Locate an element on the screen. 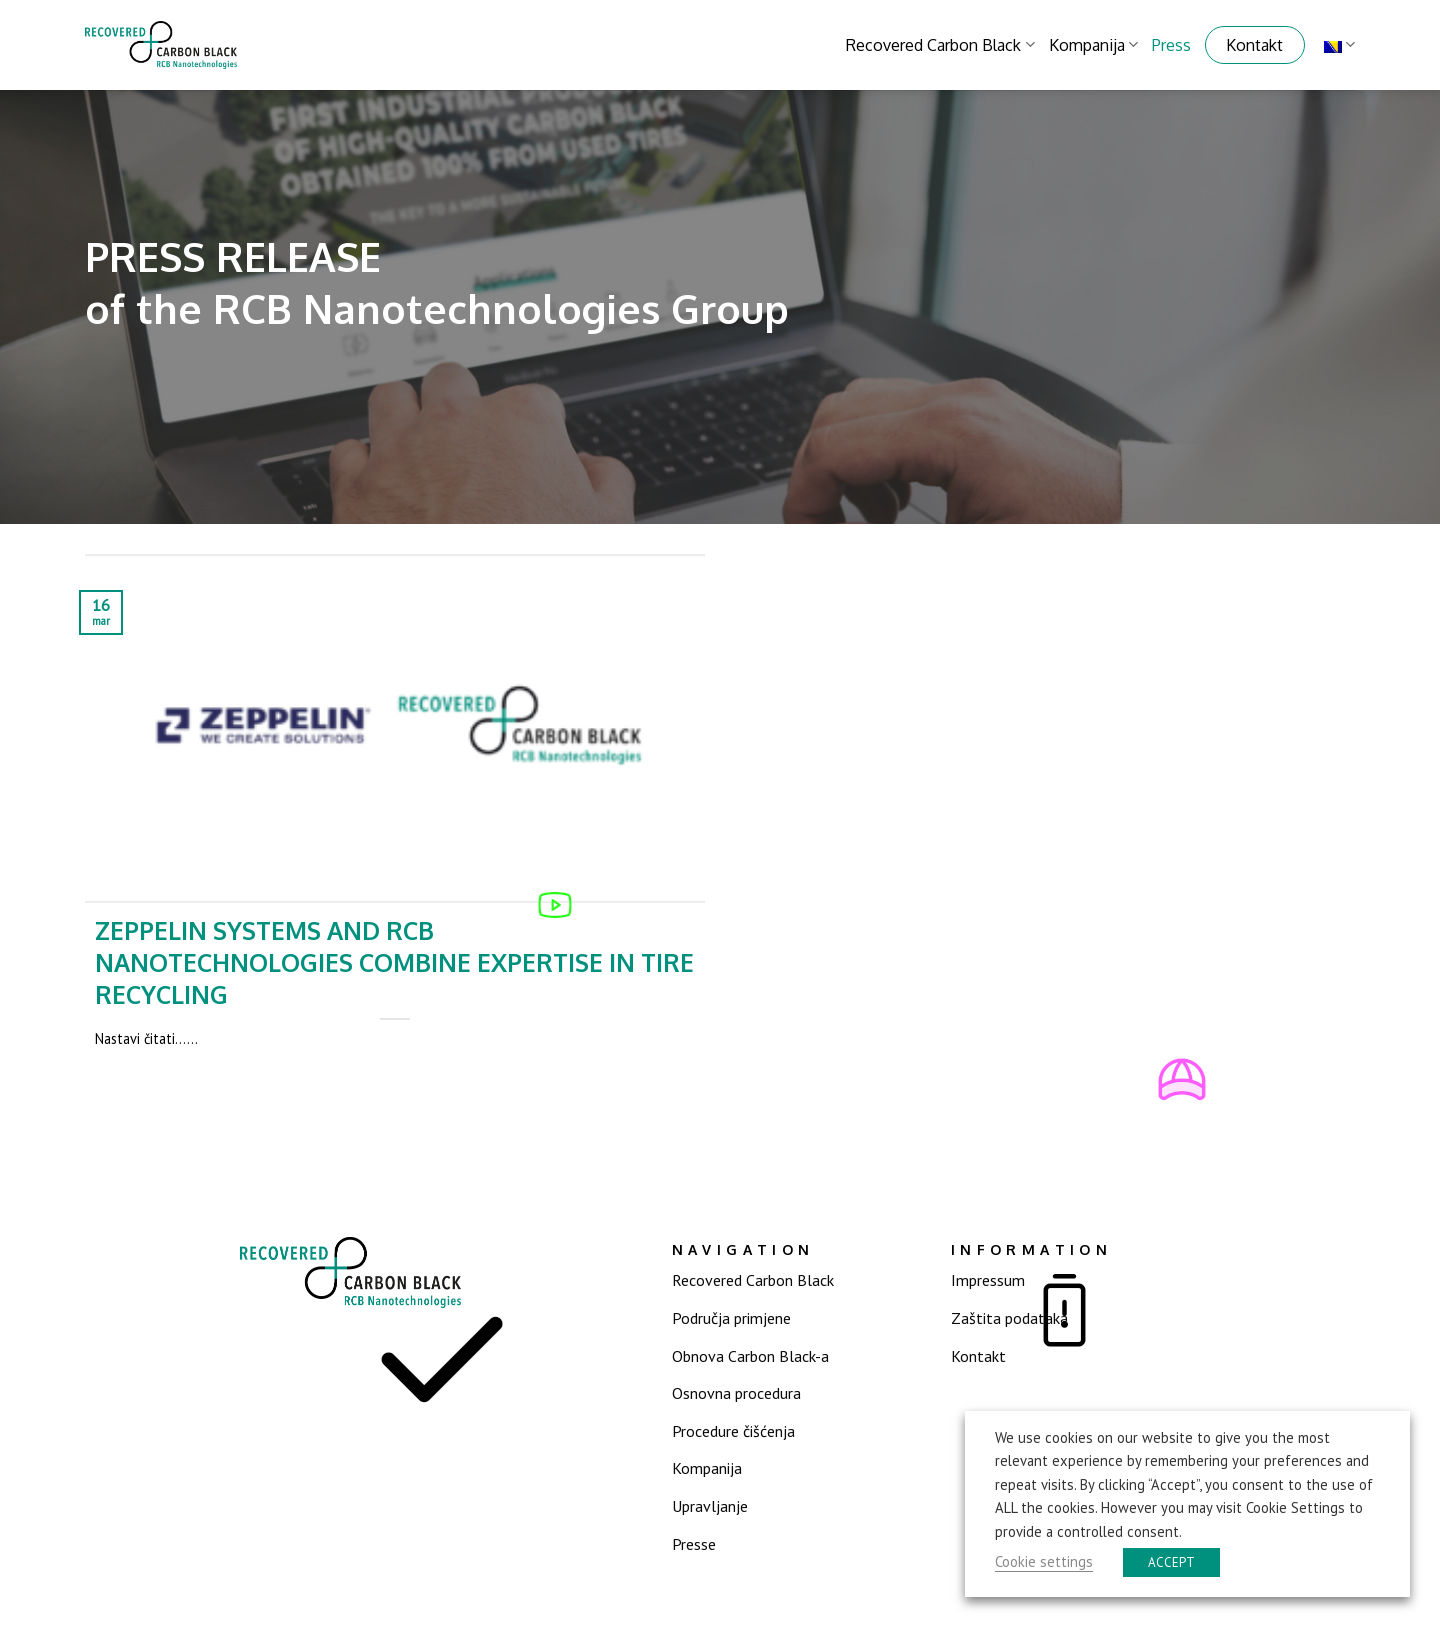 The height and width of the screenshot is (1627, 1440). open youtube is located at coordinates (555, 905).